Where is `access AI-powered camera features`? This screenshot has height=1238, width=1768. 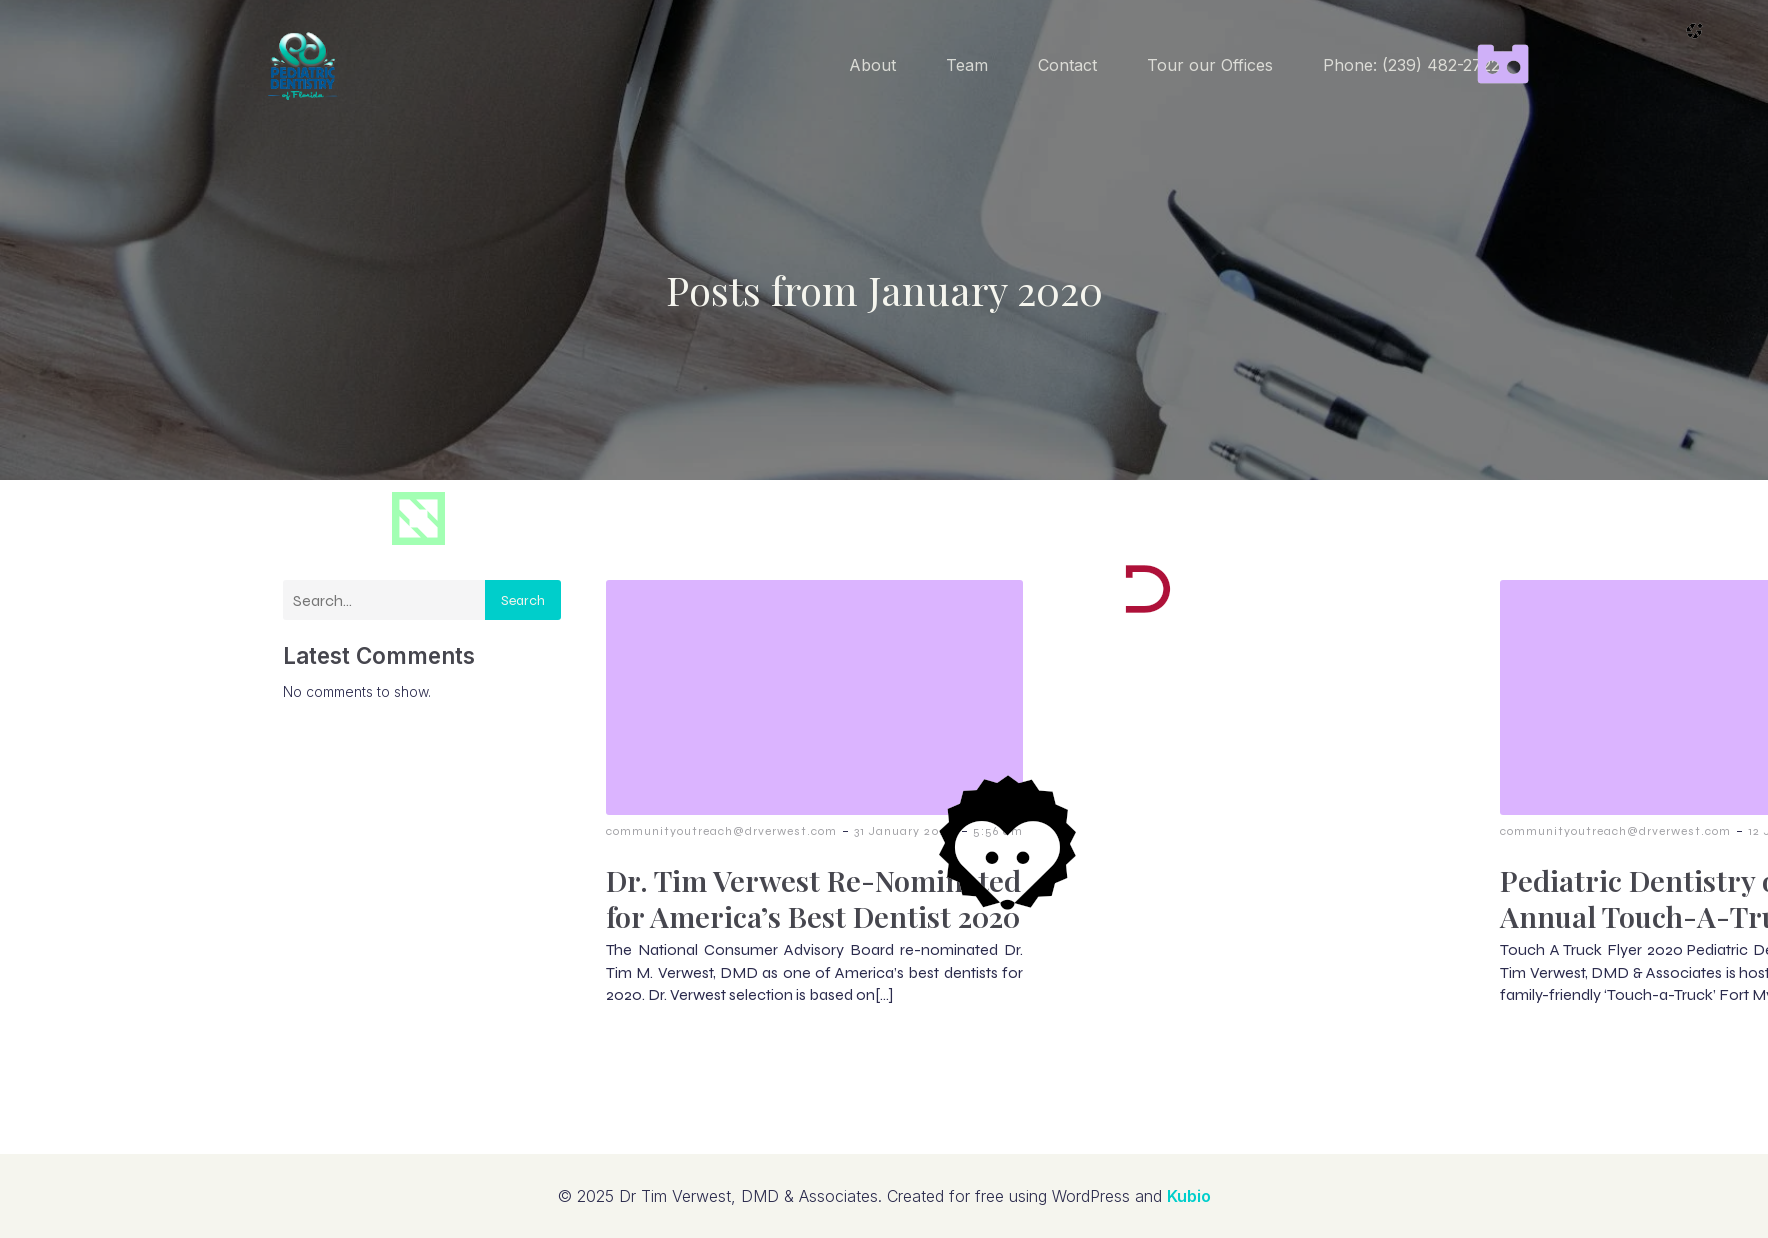
access AI-powered camera features is located at coordinates (1694, 31).